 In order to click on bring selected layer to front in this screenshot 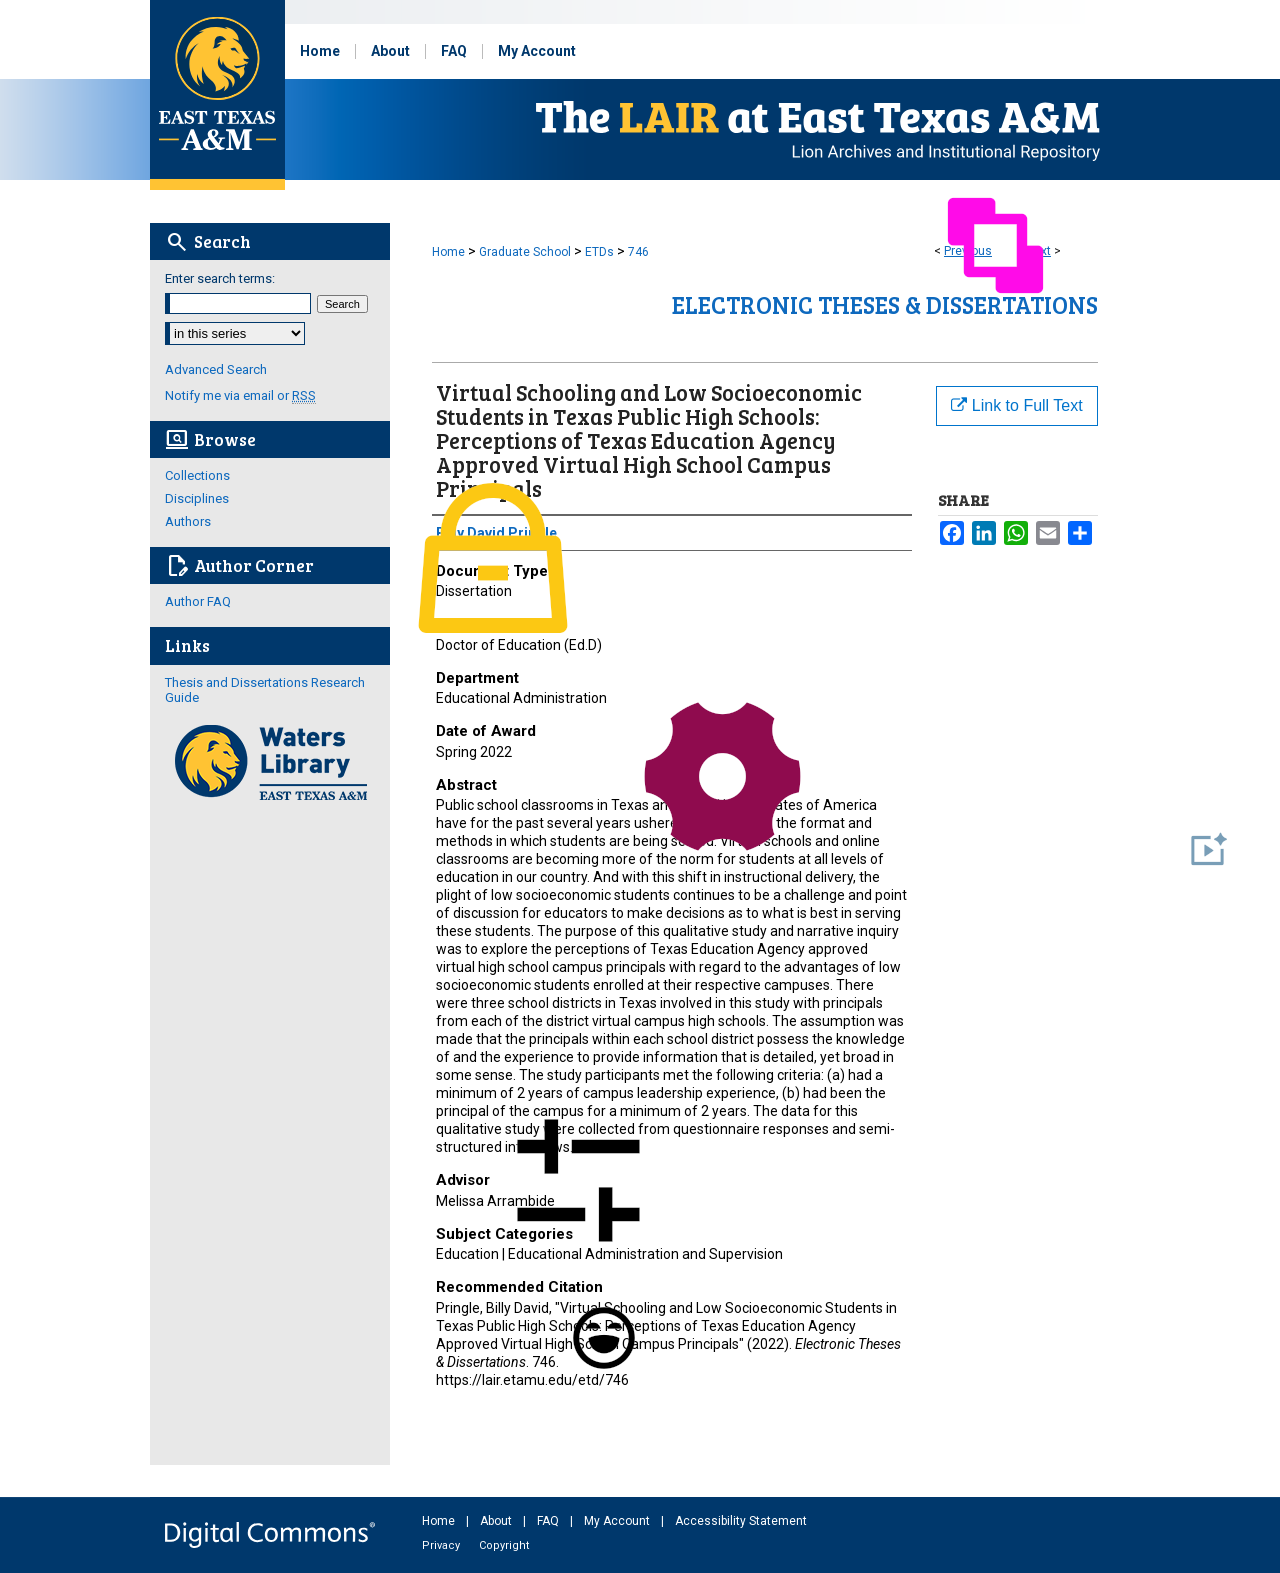, I will do `click(995, 245)`.